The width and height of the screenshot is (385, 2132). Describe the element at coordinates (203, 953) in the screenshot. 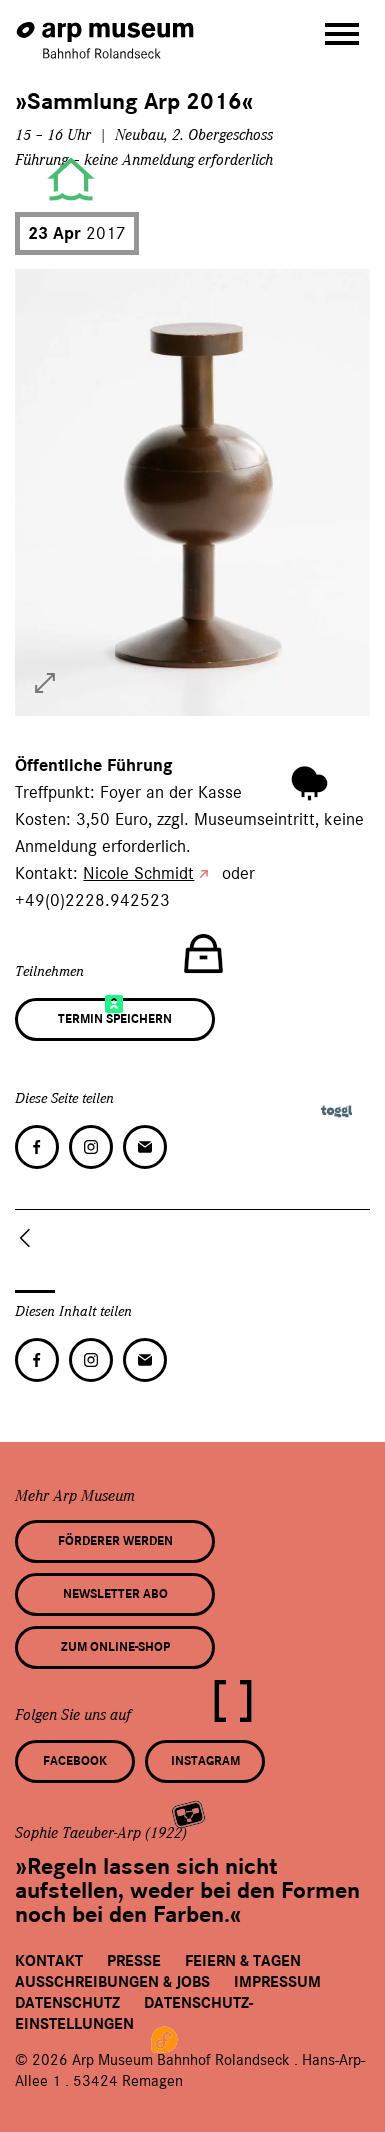

I see `view your shopping bag` at that location.